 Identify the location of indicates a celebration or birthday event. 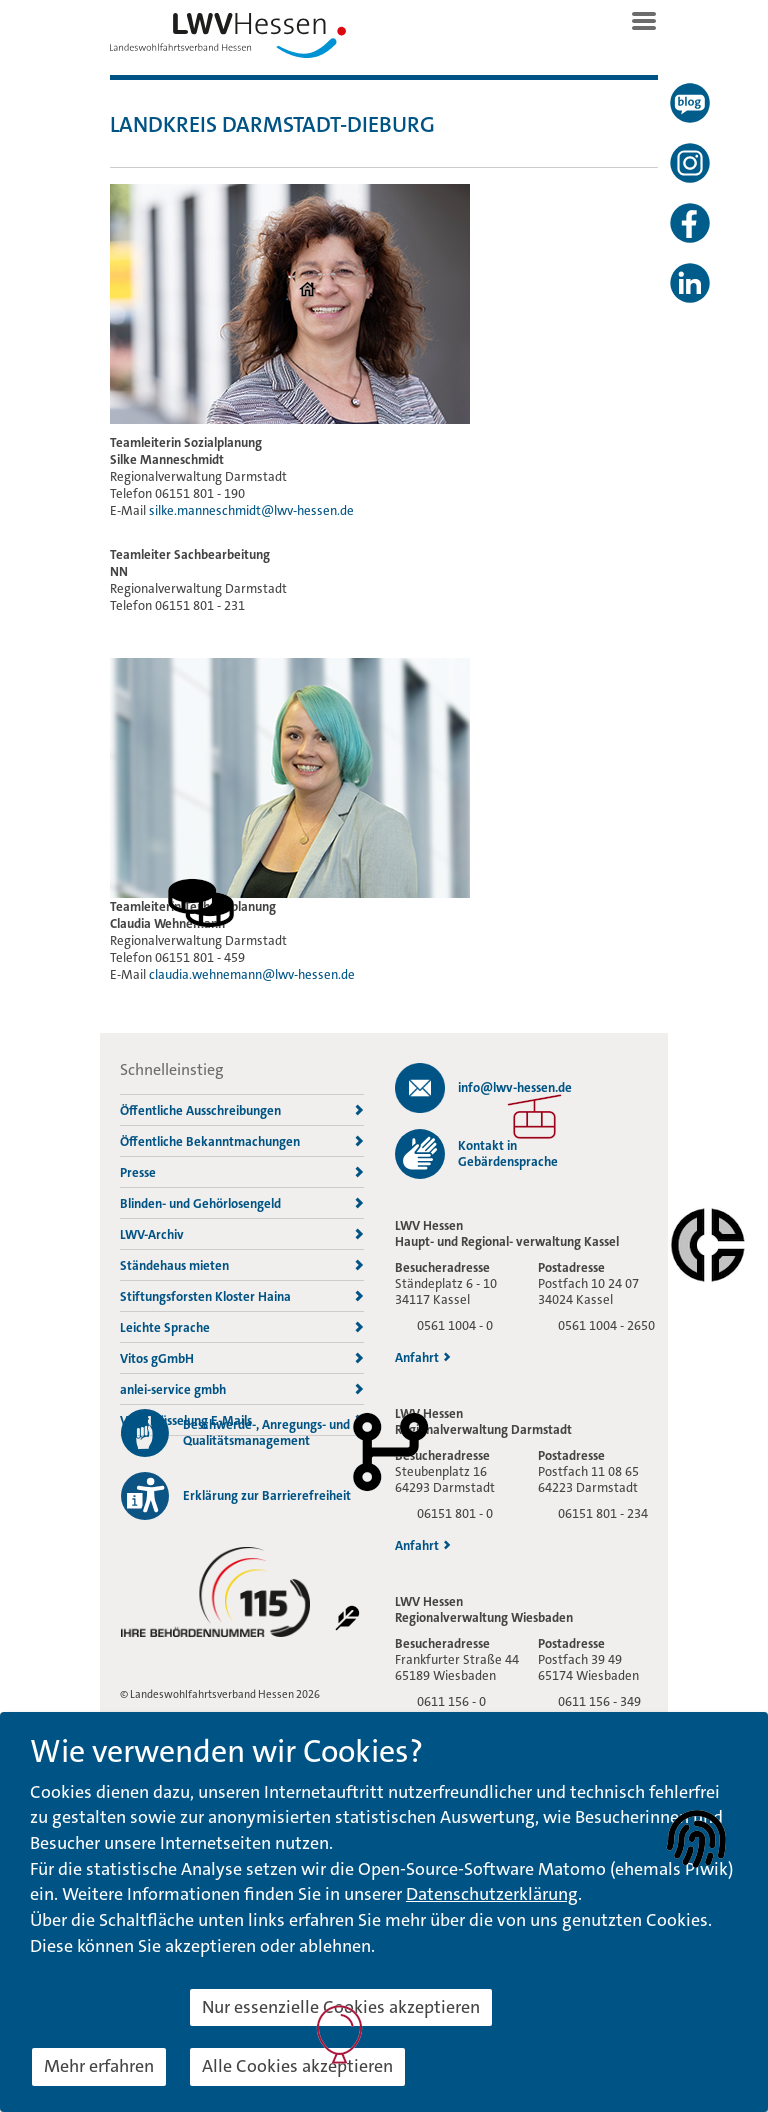
(339, 2034).